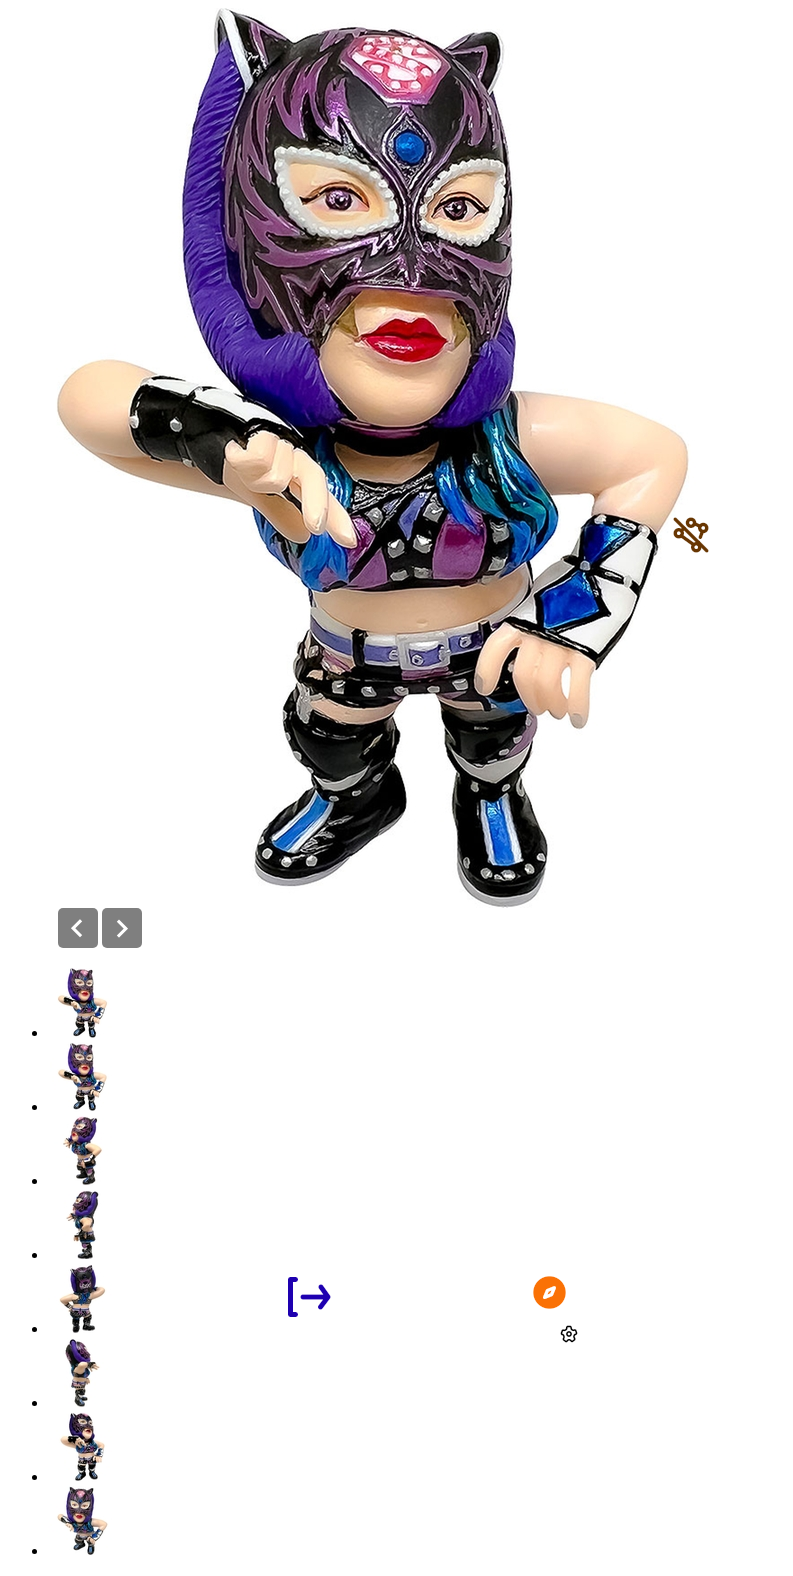  I want to click on access navigation or directional features, so click(549, 1292).